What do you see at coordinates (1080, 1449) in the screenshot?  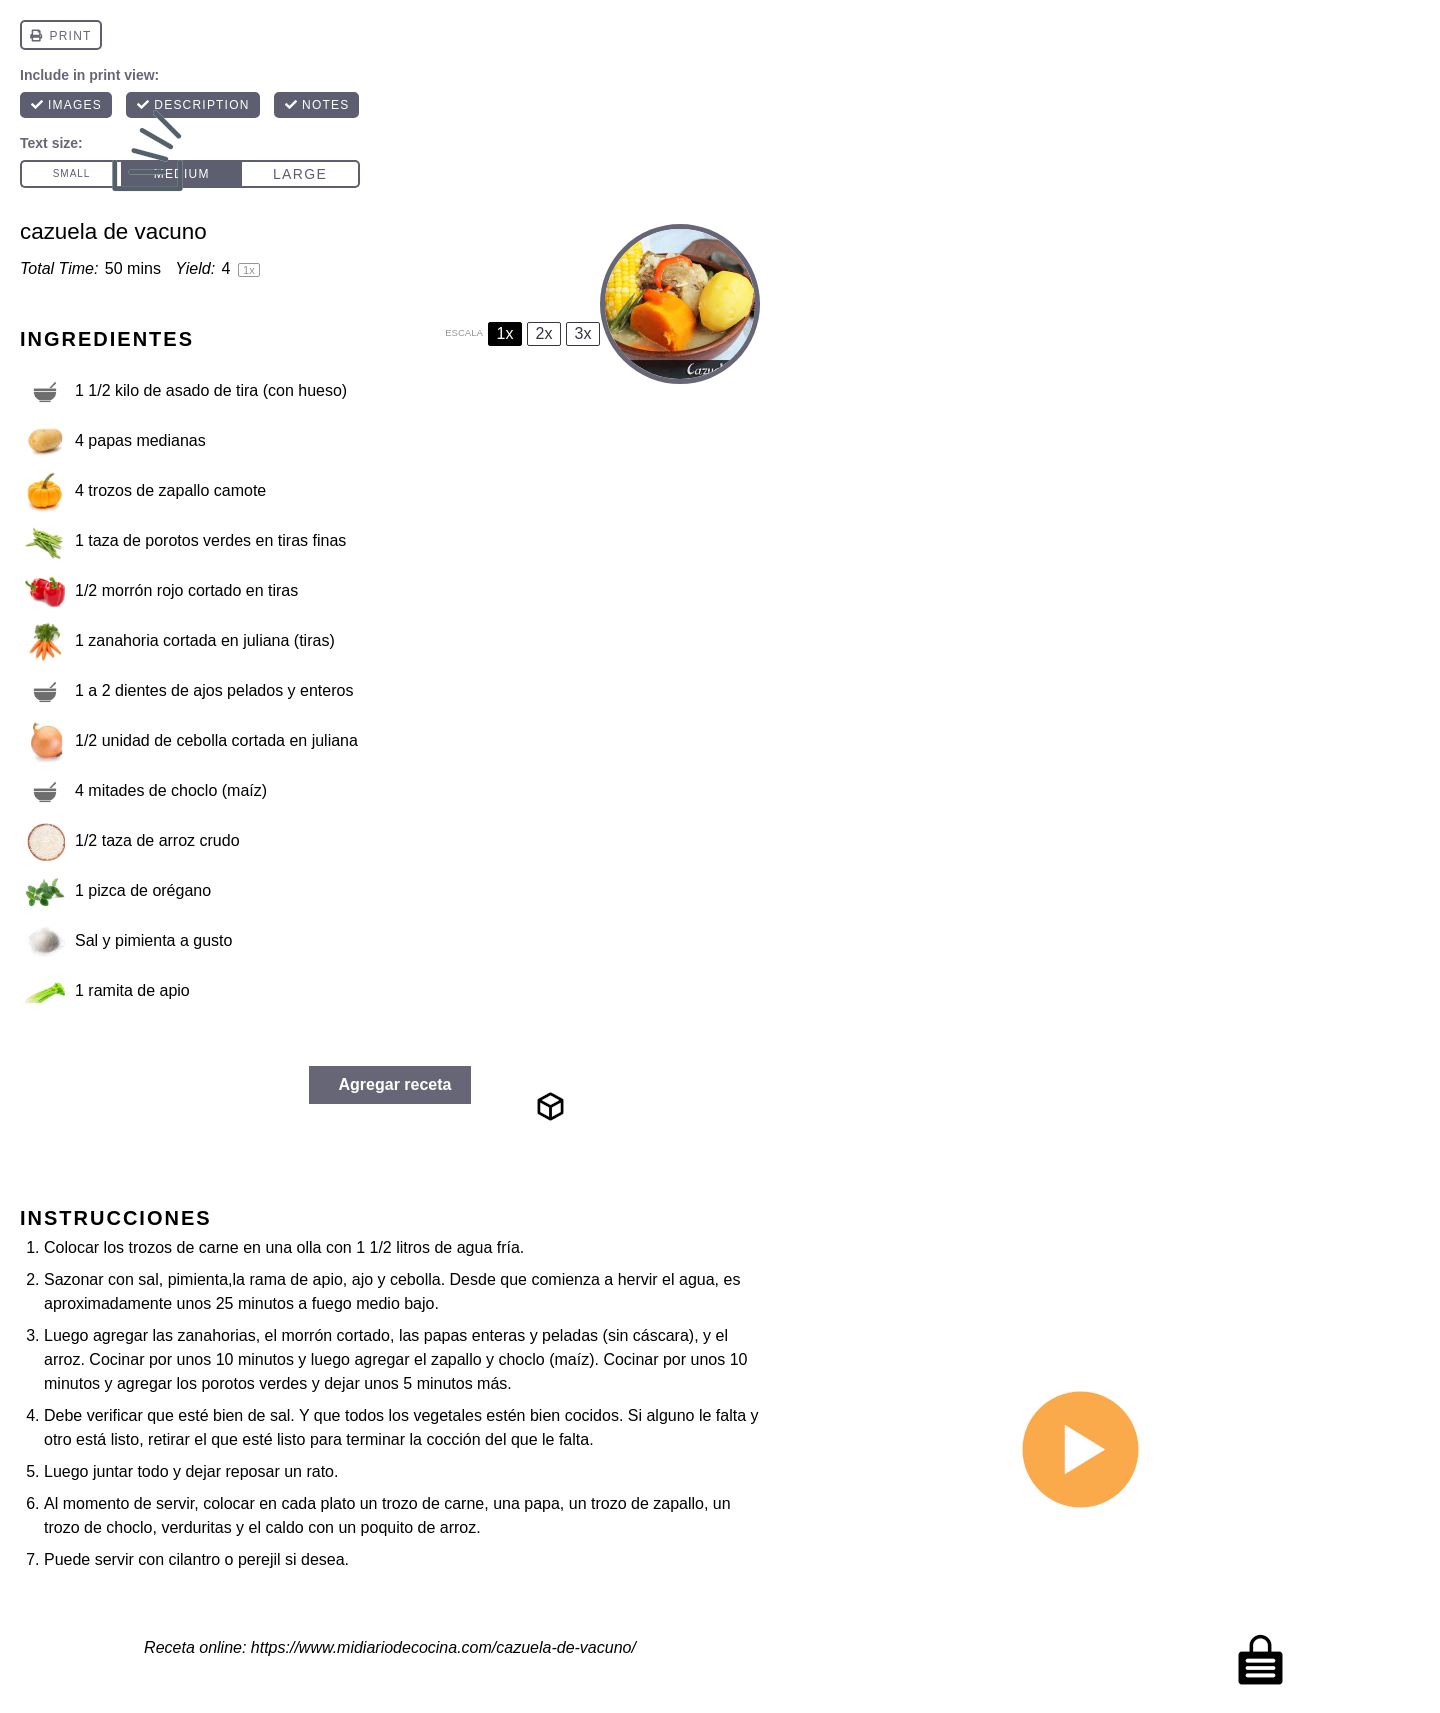 I see `play media content` at bounding box center [1080, 1449].